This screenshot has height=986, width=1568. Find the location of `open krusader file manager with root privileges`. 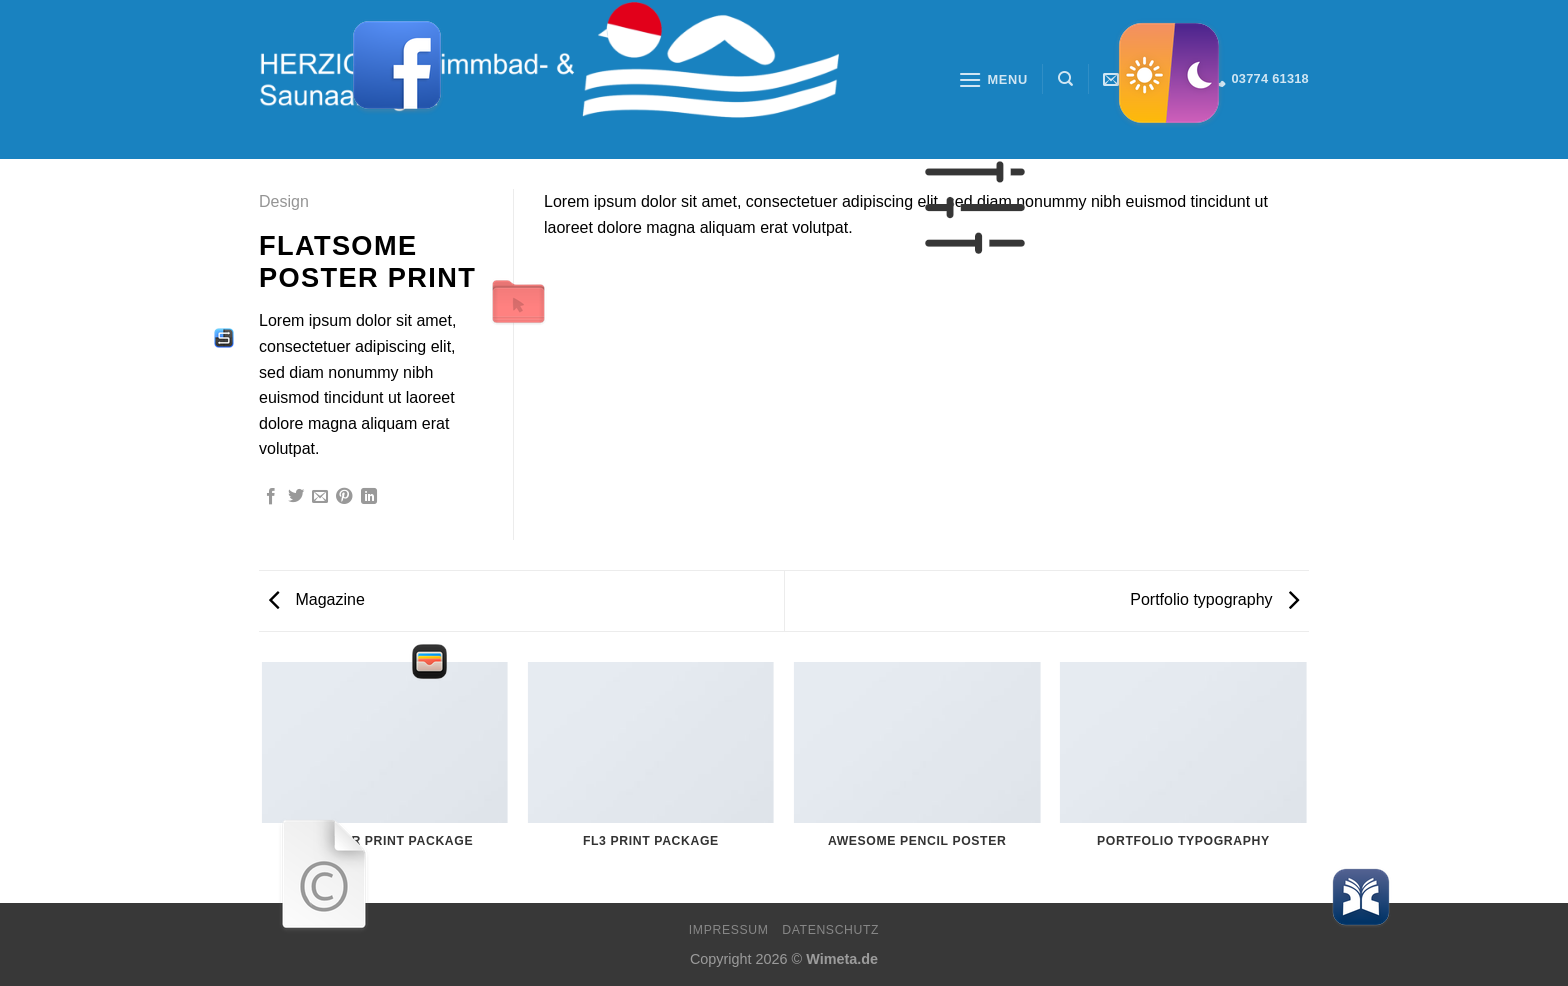

open krusader file manager with root privileges is located at coordinates (518, 301).